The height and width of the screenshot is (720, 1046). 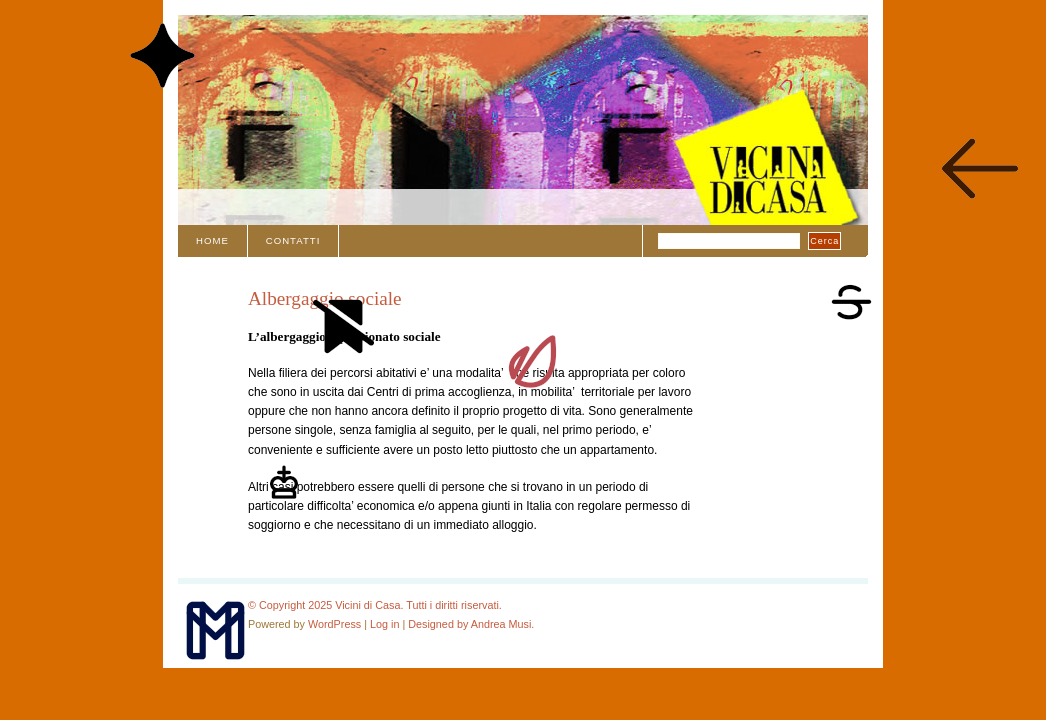 I want to click on play or access chess game, so click(x=284, y=483).